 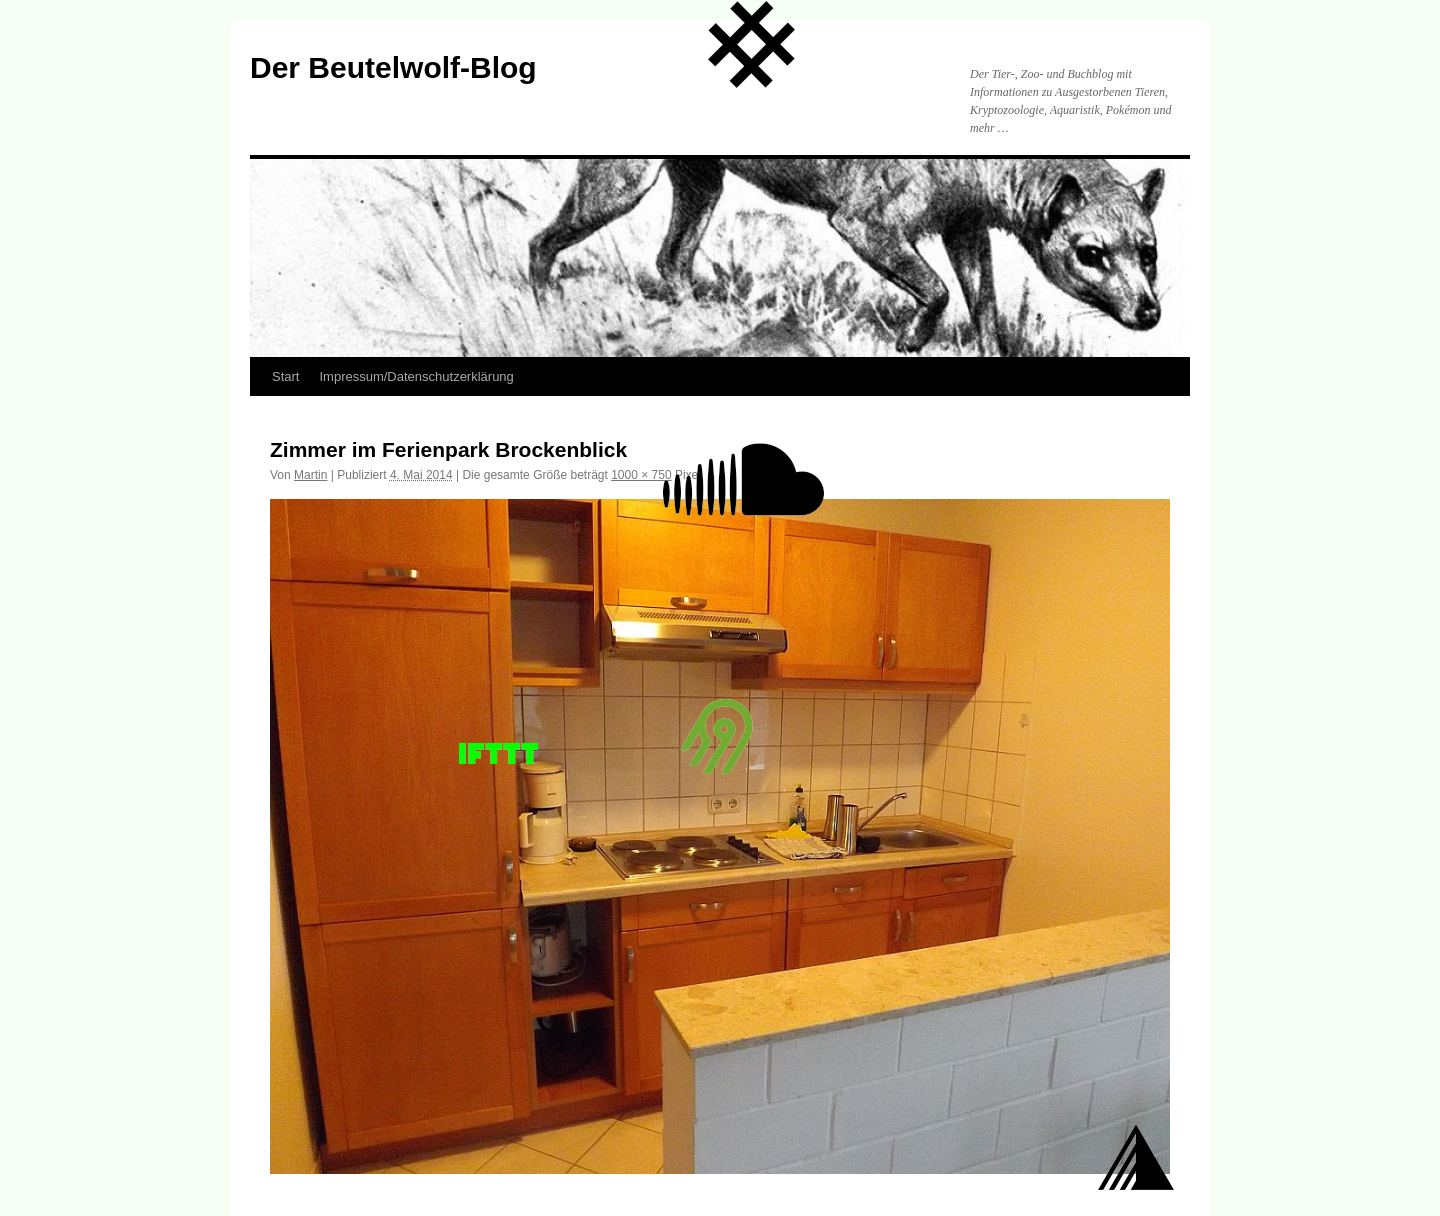 I want to click on airbyte logo - a data integration platform, so click(x=716, y=736).